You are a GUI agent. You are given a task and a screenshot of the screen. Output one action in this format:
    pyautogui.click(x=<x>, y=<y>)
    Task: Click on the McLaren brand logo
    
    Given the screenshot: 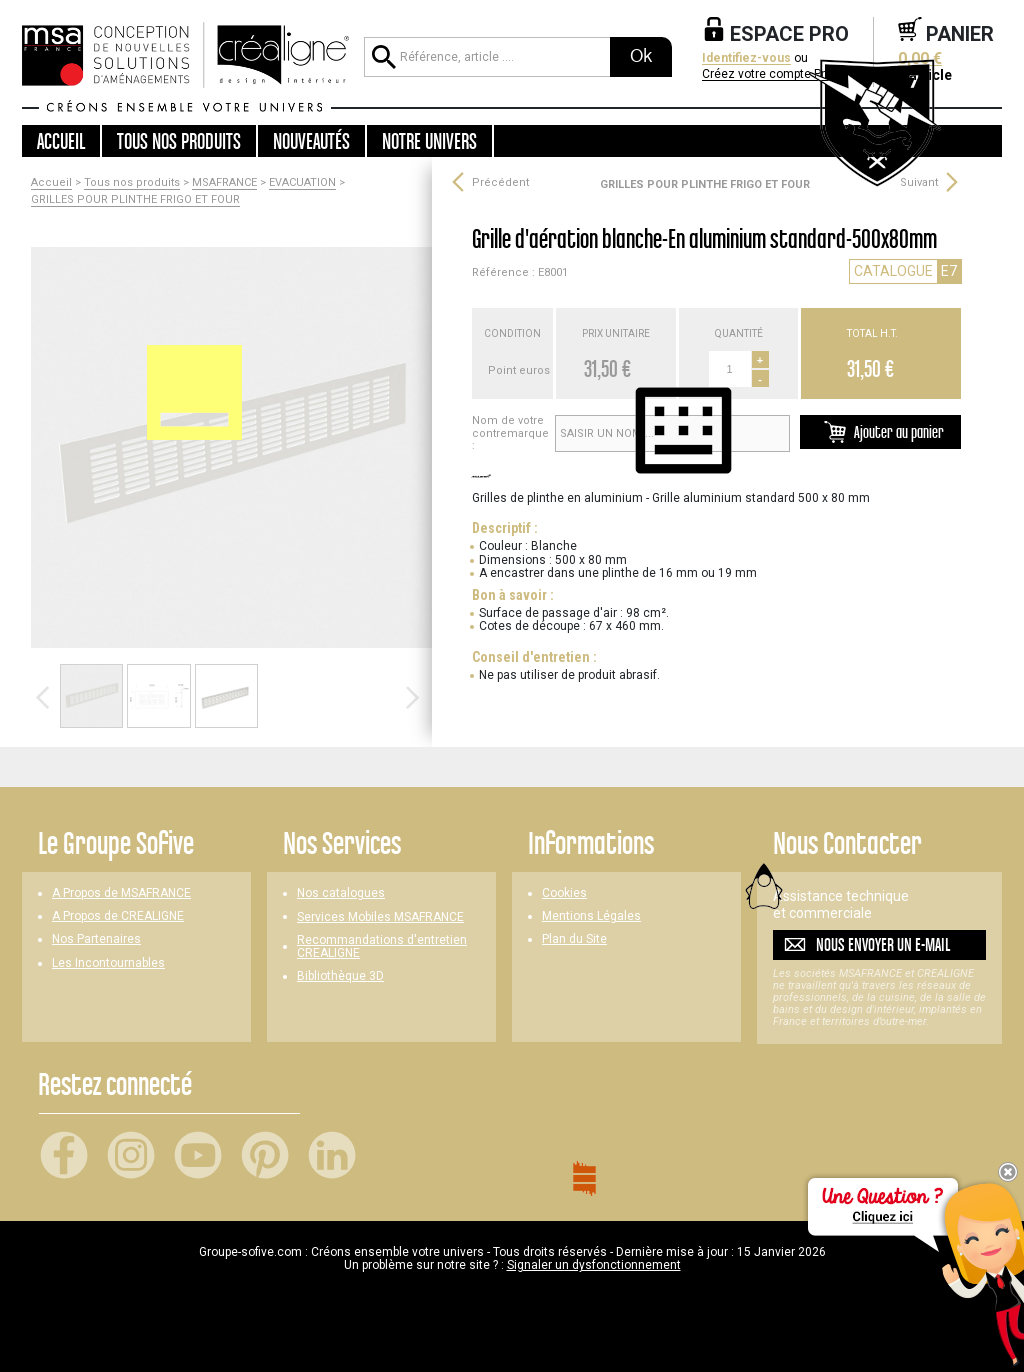 What is the action you would take?
    pyautogui.click(x=481, y=476)
    